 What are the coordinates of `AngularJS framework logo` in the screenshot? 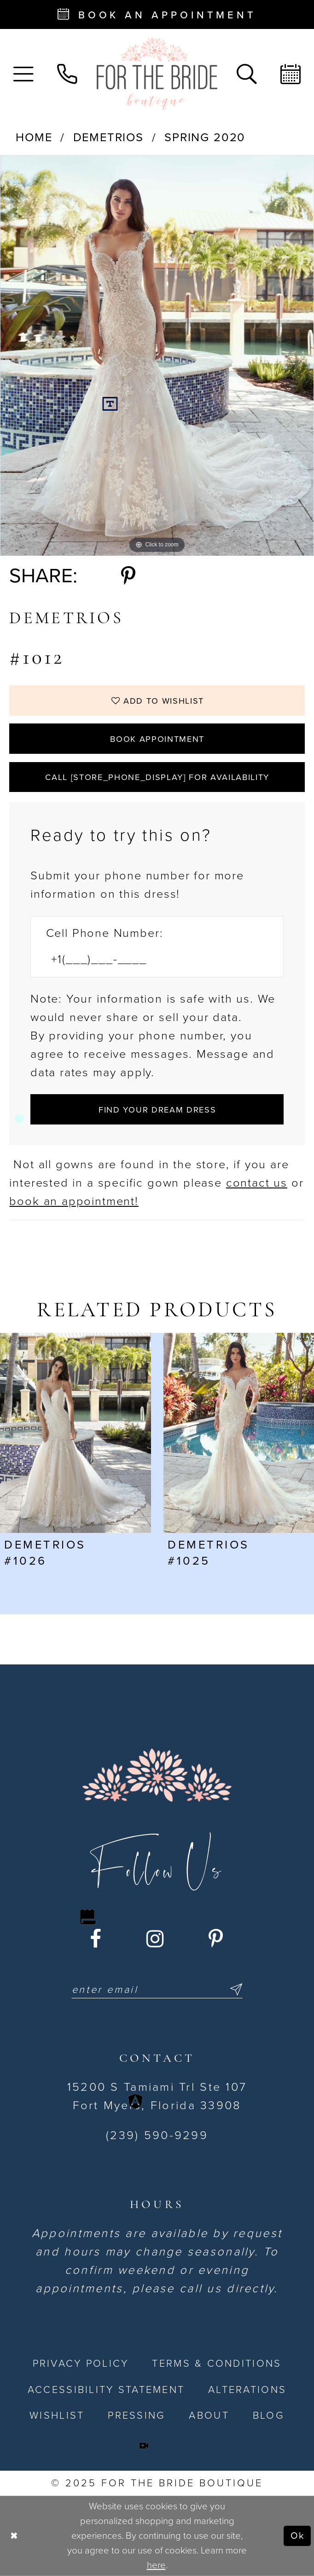 It's located at (135, 2101).